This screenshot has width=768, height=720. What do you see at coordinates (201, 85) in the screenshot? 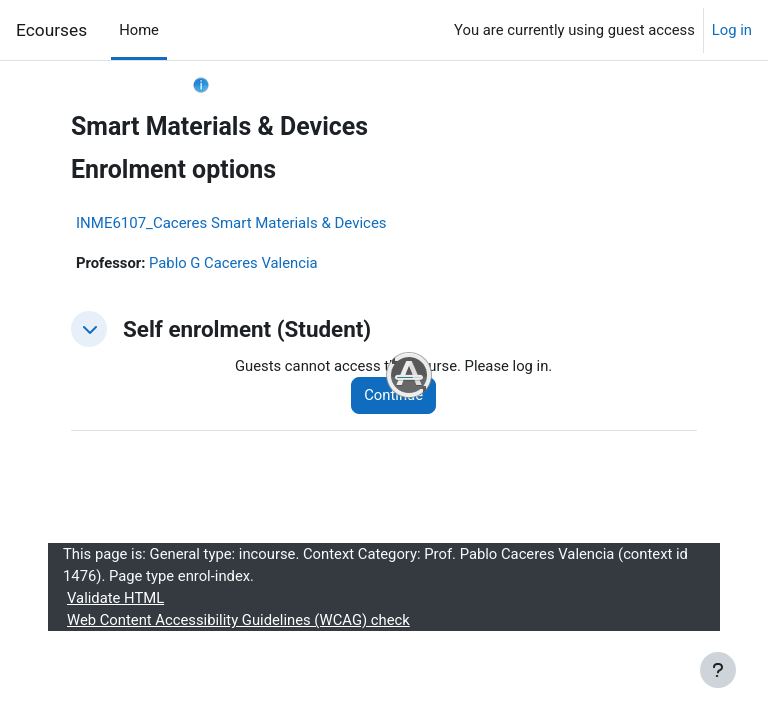
I see `view information or details about this item` at bounding box center [201, 85].